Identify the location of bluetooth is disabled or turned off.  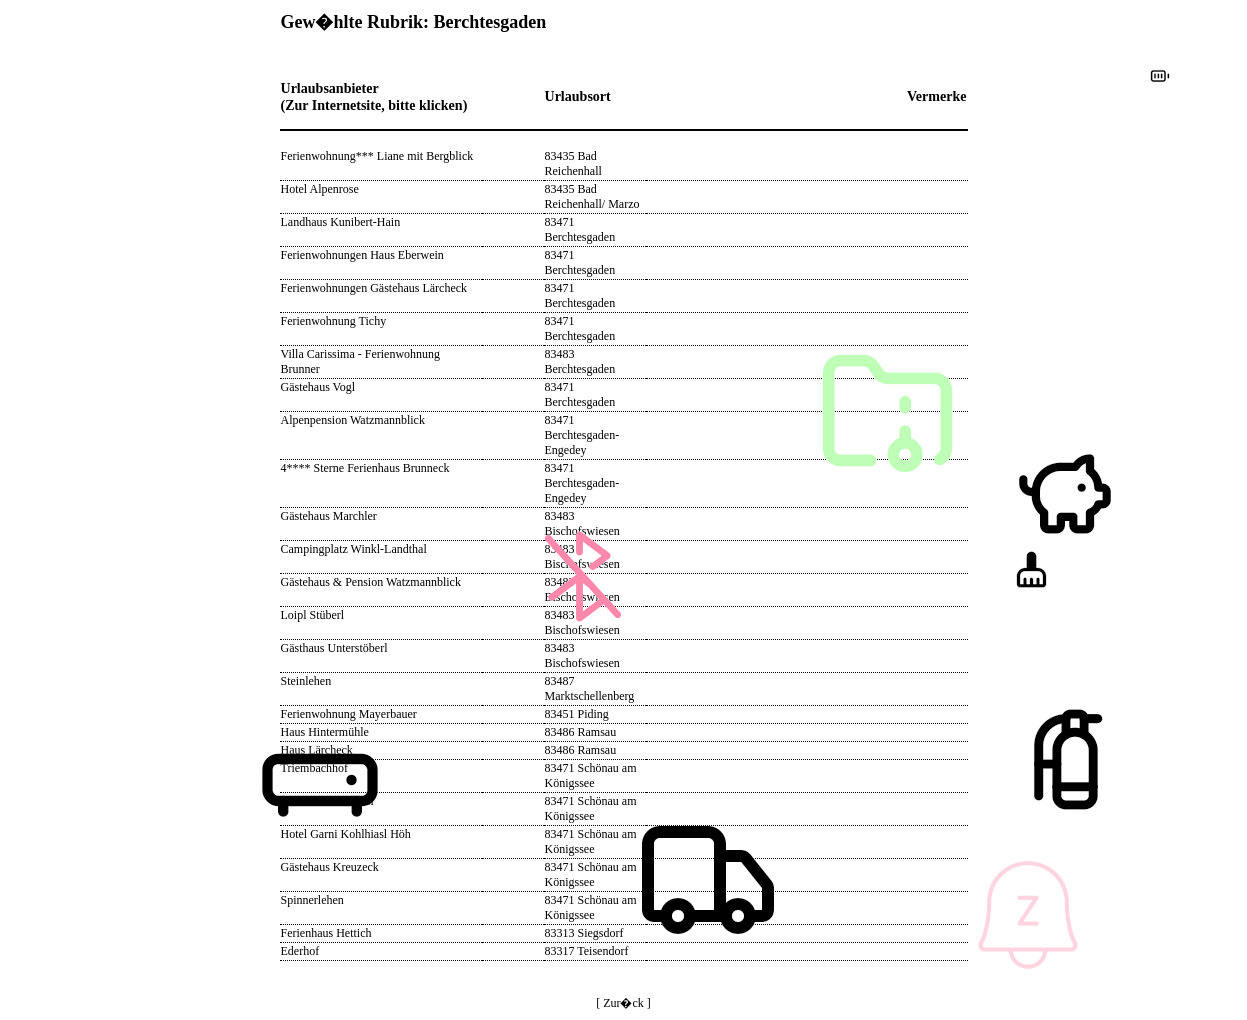
(579, 576).